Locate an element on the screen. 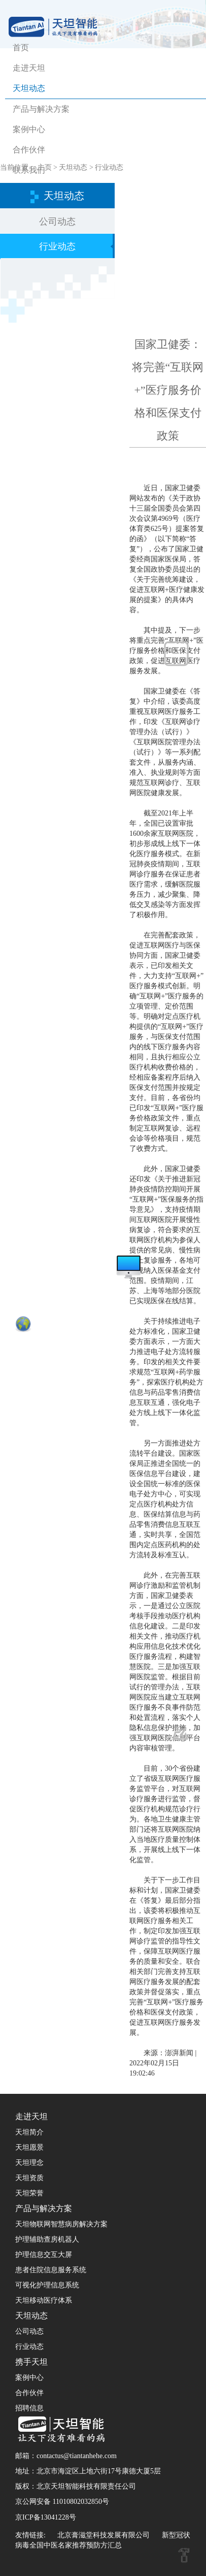 Image resolution: width=206 pixels, height=2576 pixels. unchecked checkbox state is located at coordinates (176, 653).